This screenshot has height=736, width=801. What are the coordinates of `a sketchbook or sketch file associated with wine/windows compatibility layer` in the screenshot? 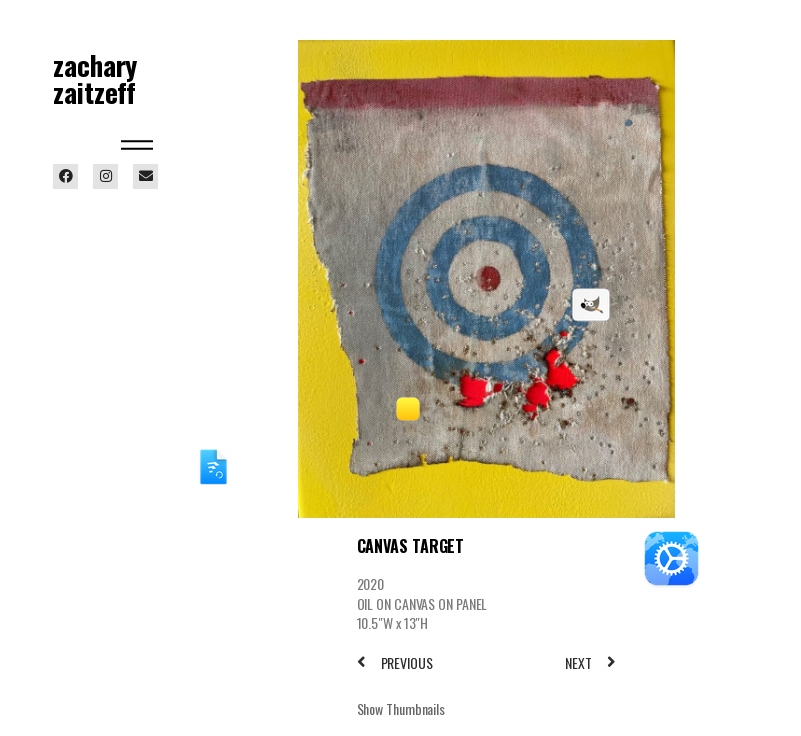 It's located at (213, 467).